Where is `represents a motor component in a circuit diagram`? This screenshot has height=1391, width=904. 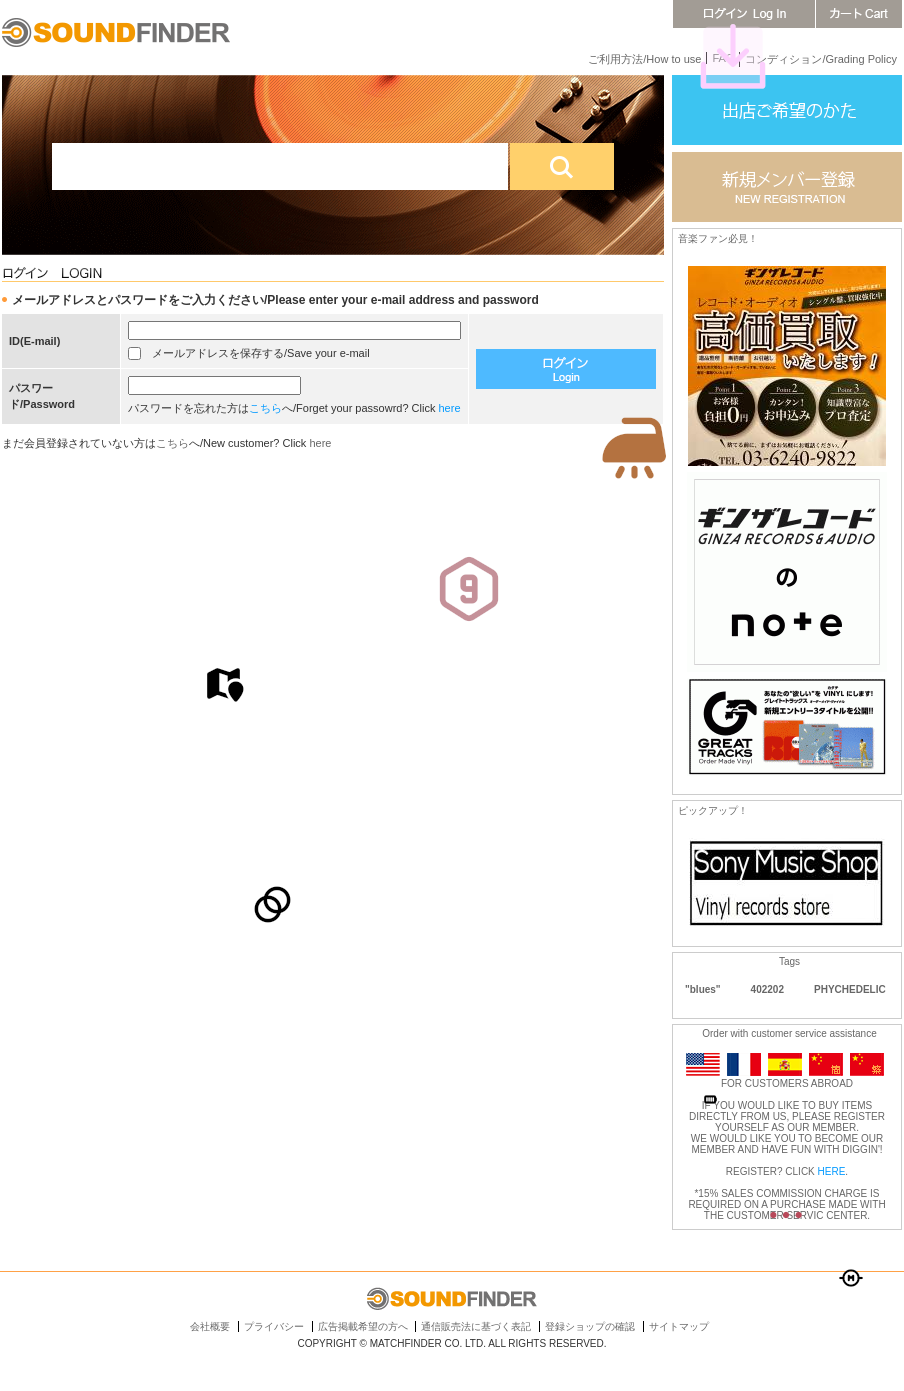 represents a motor component in a circuit diagram is located at coordinates (851, 1278).